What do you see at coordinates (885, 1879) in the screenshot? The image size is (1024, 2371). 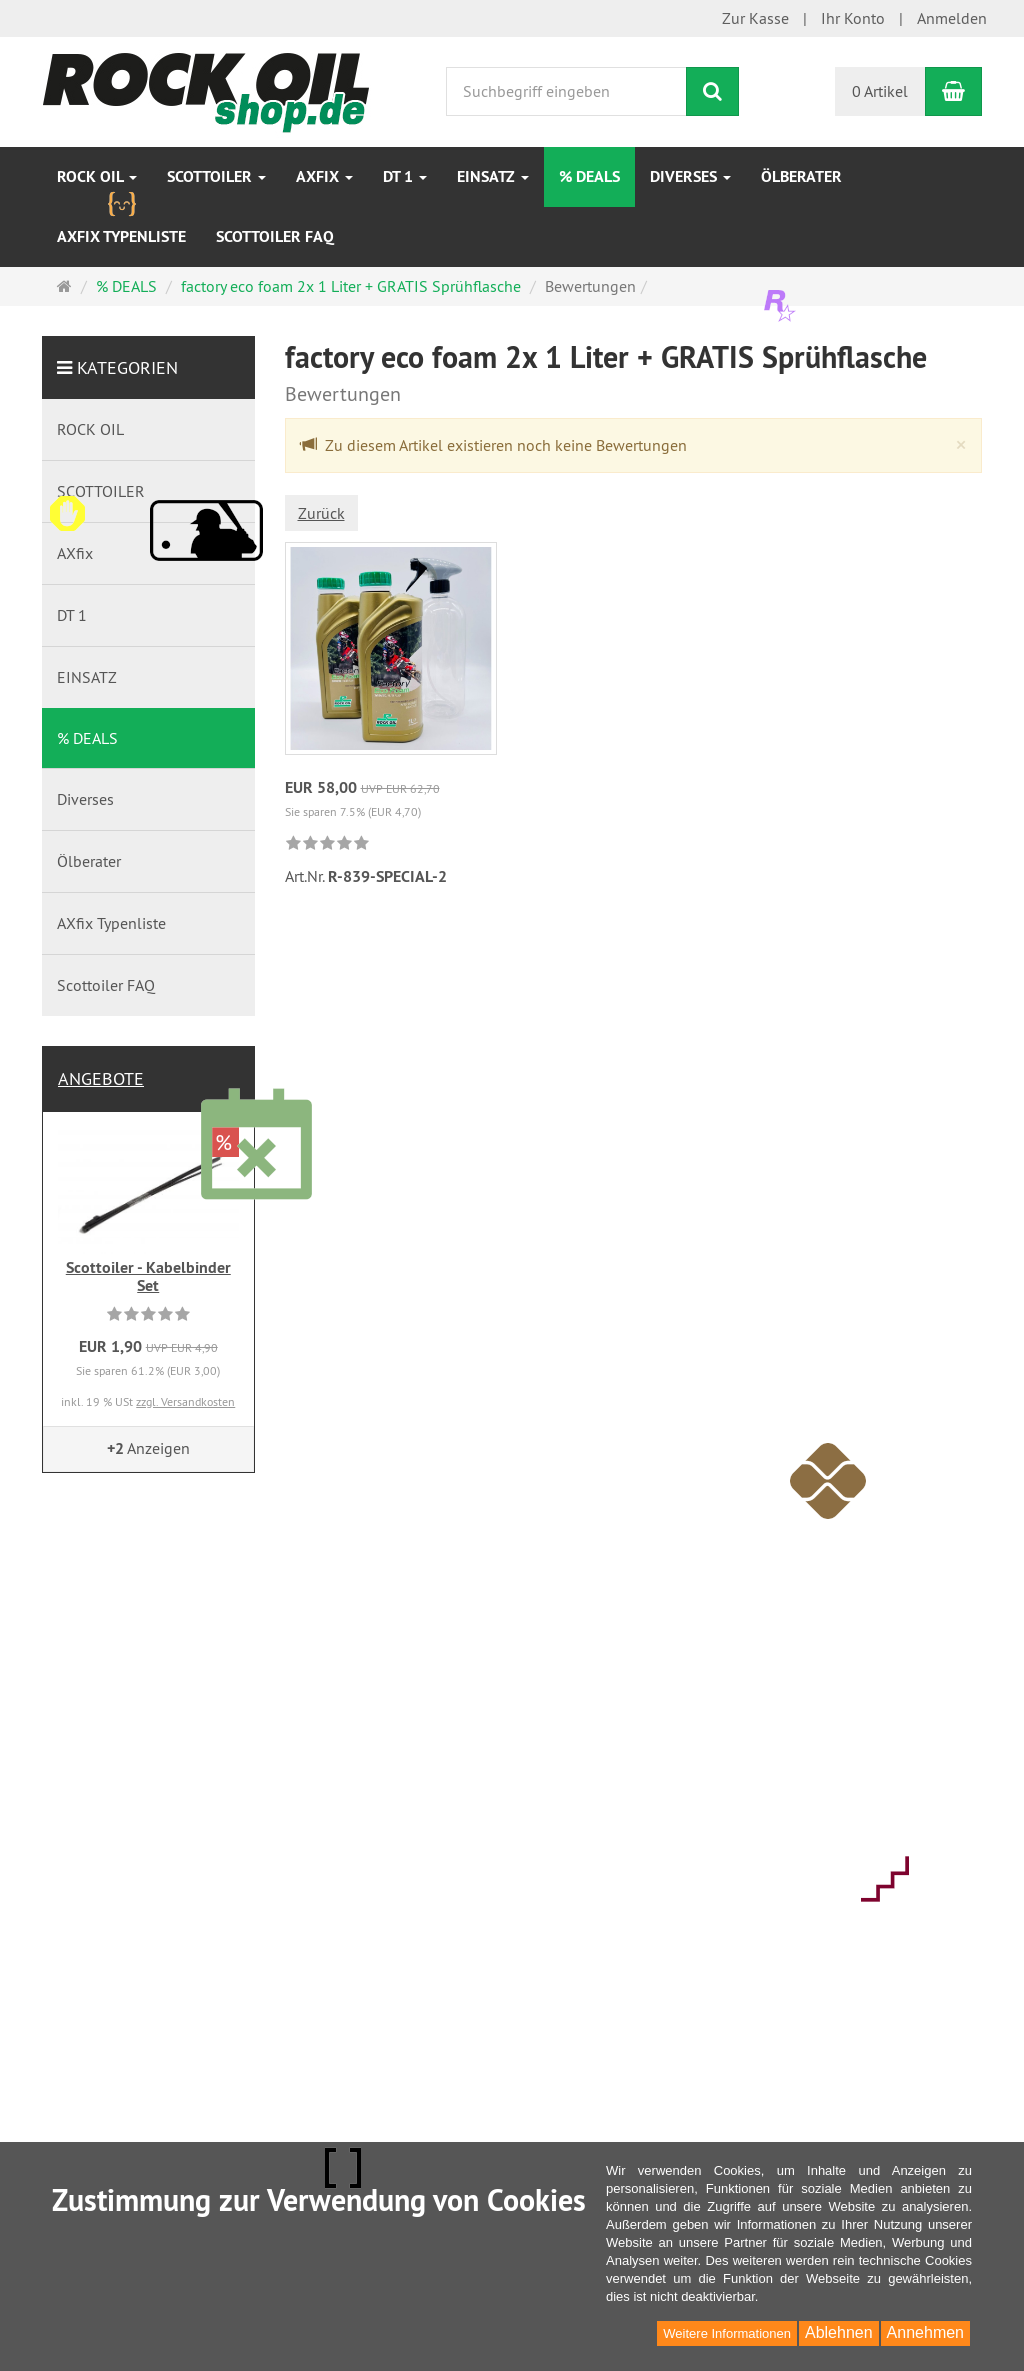 I see `open the FutureLearn online learning platform` at bounding box center [885, 1879].